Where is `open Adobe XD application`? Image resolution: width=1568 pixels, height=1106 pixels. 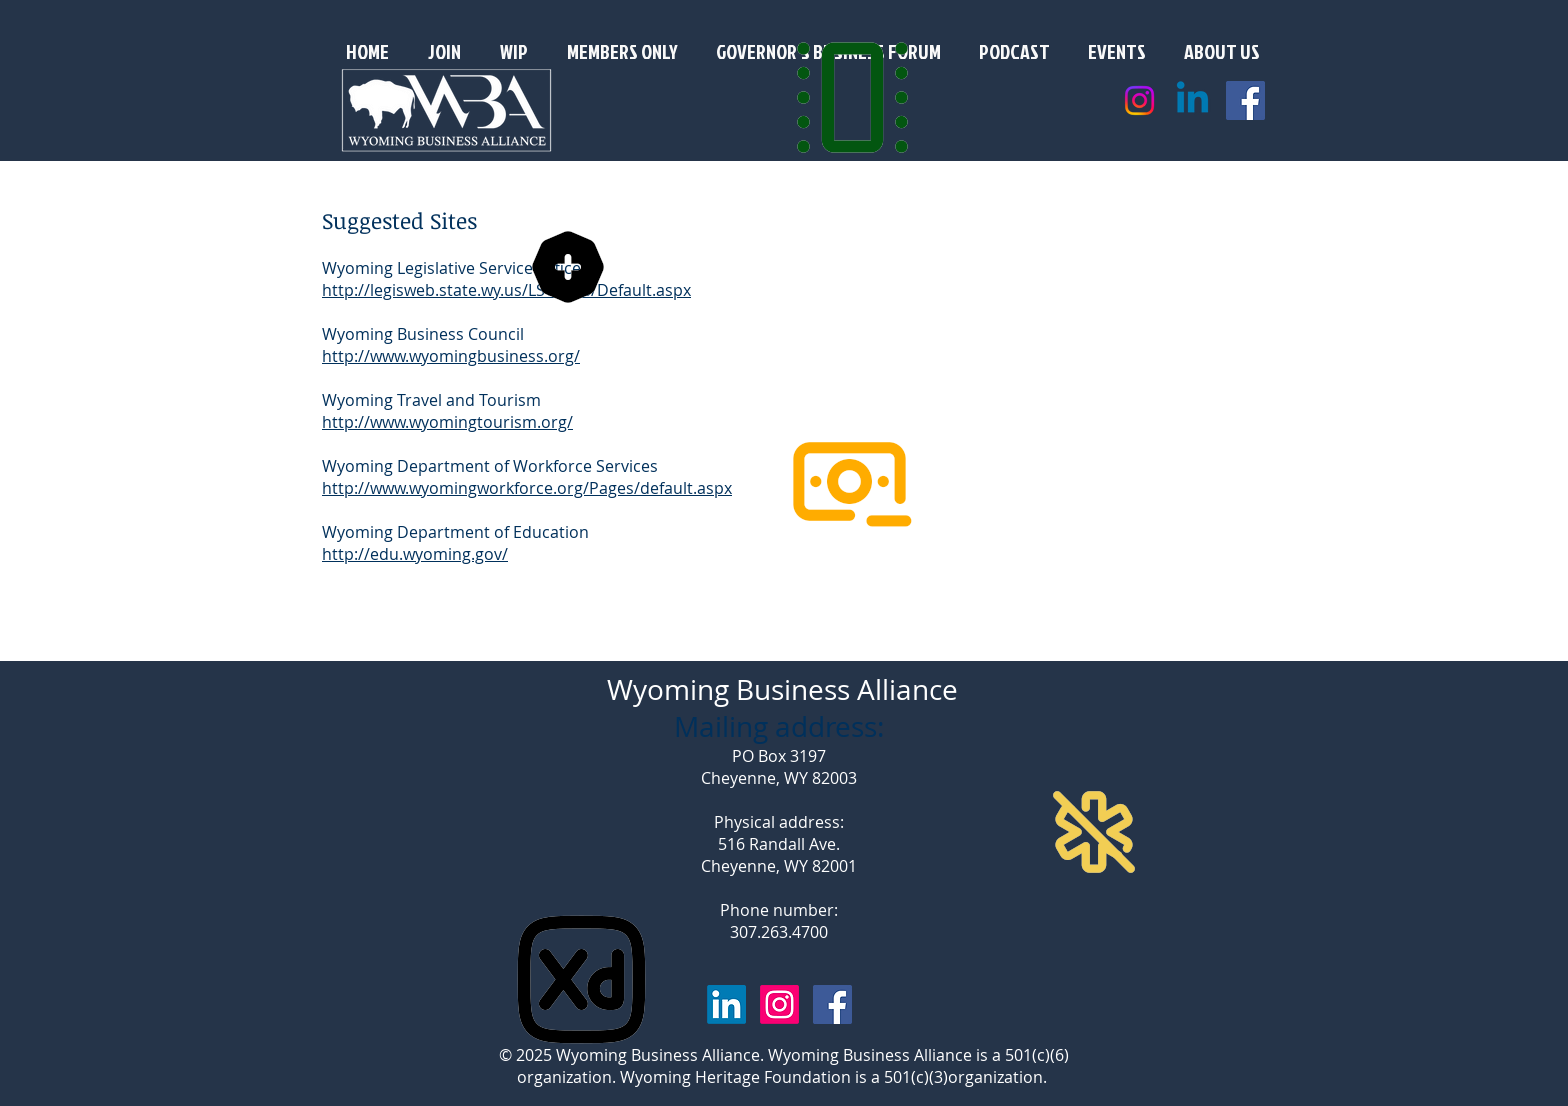 open Adobe XD application is located at coordinates (581, 979).